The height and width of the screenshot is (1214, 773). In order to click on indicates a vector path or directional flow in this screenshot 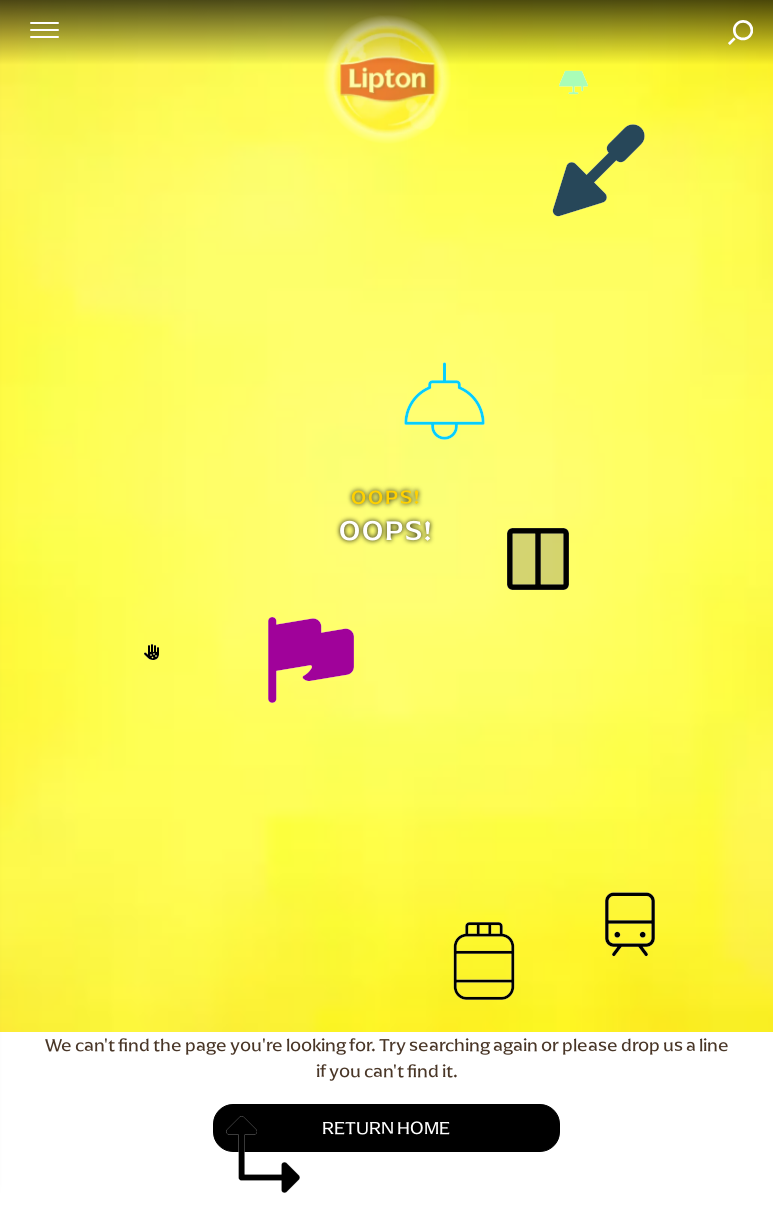, I will do `click(260, 1153)`.